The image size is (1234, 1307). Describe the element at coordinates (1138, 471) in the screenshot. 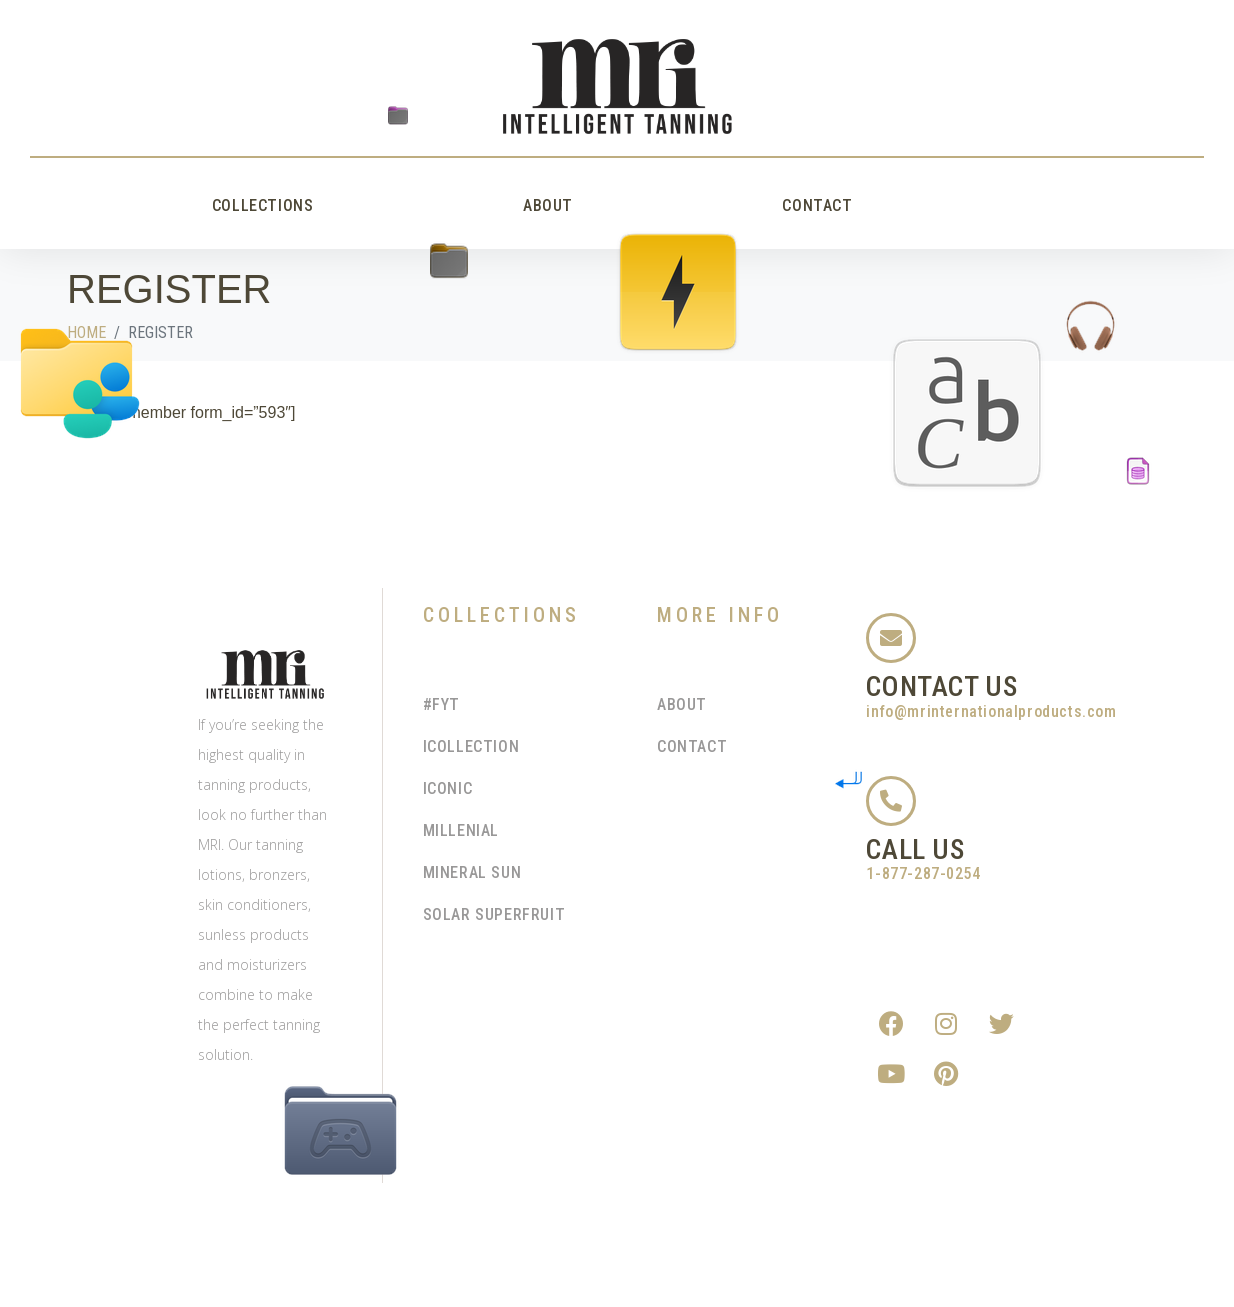

I see `libreoffice base database file` at that location.